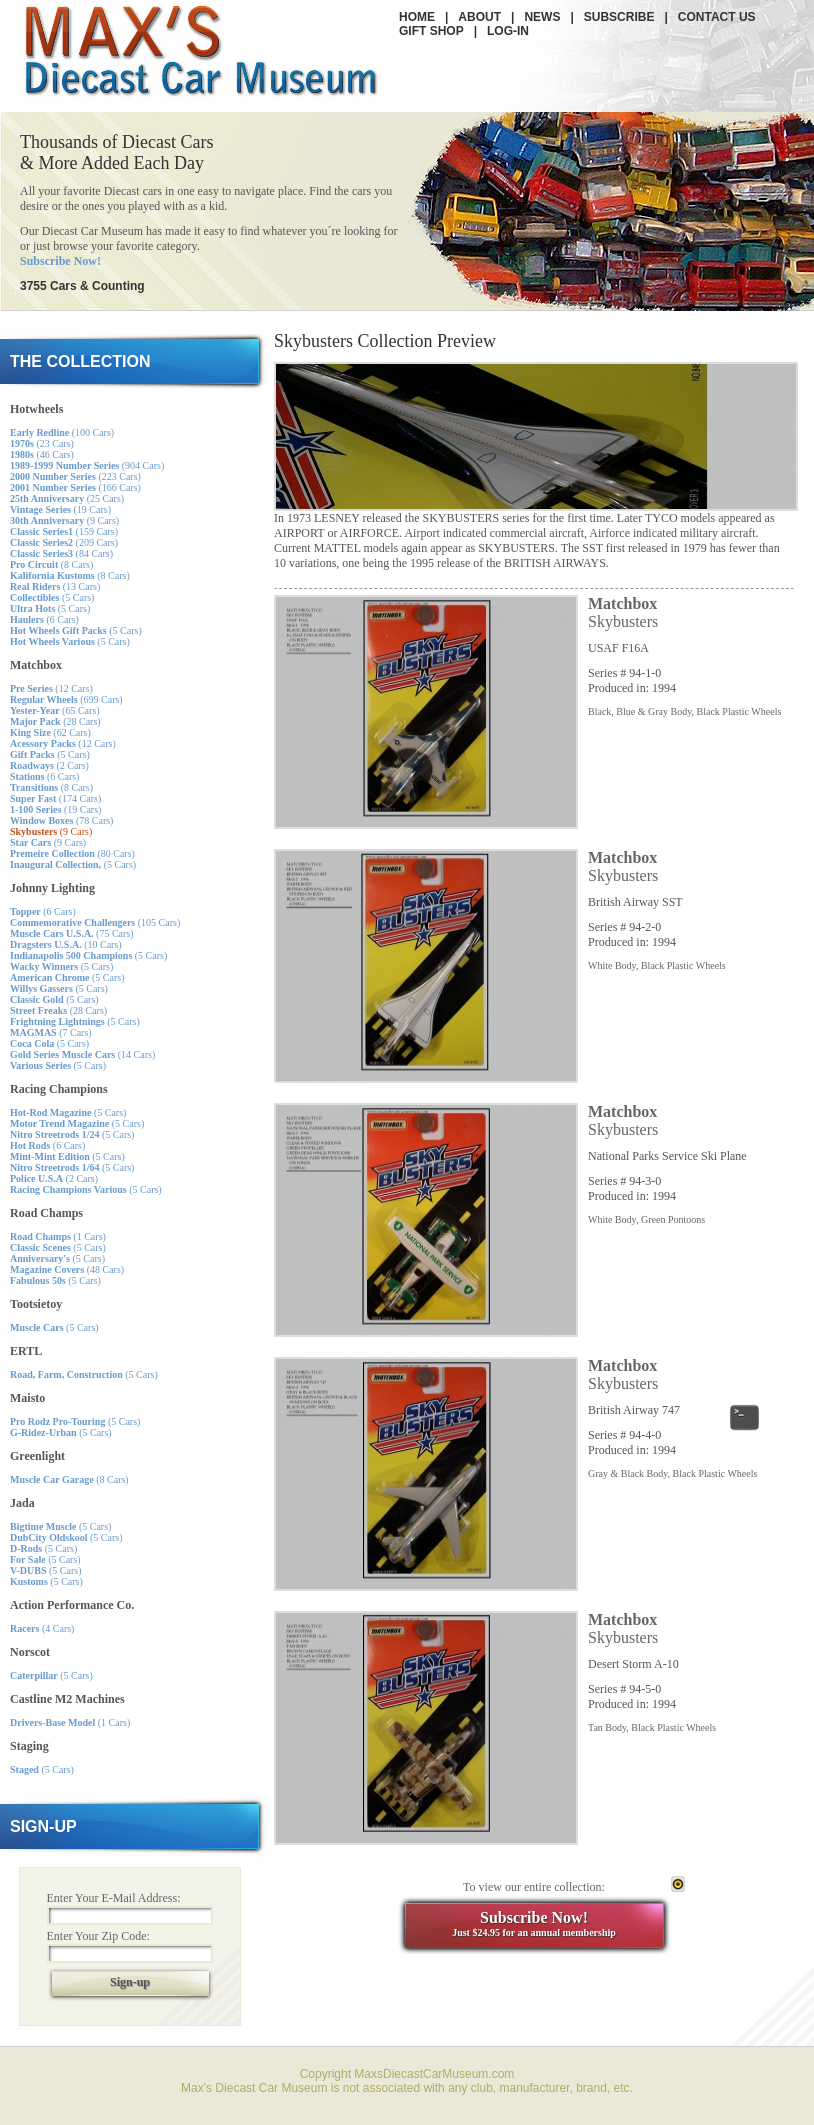  Describe the element at coordinates (744, 1417) in the screenshot. I see `open the terminal application` at that location.